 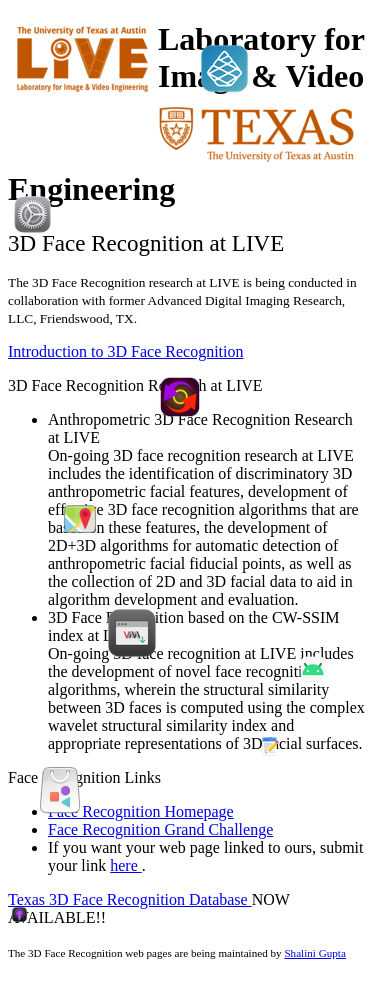 What do you see at coordinates (80, 519) in the screenshot?
I see `open gnome maps application` at bounding box center [80, 519].